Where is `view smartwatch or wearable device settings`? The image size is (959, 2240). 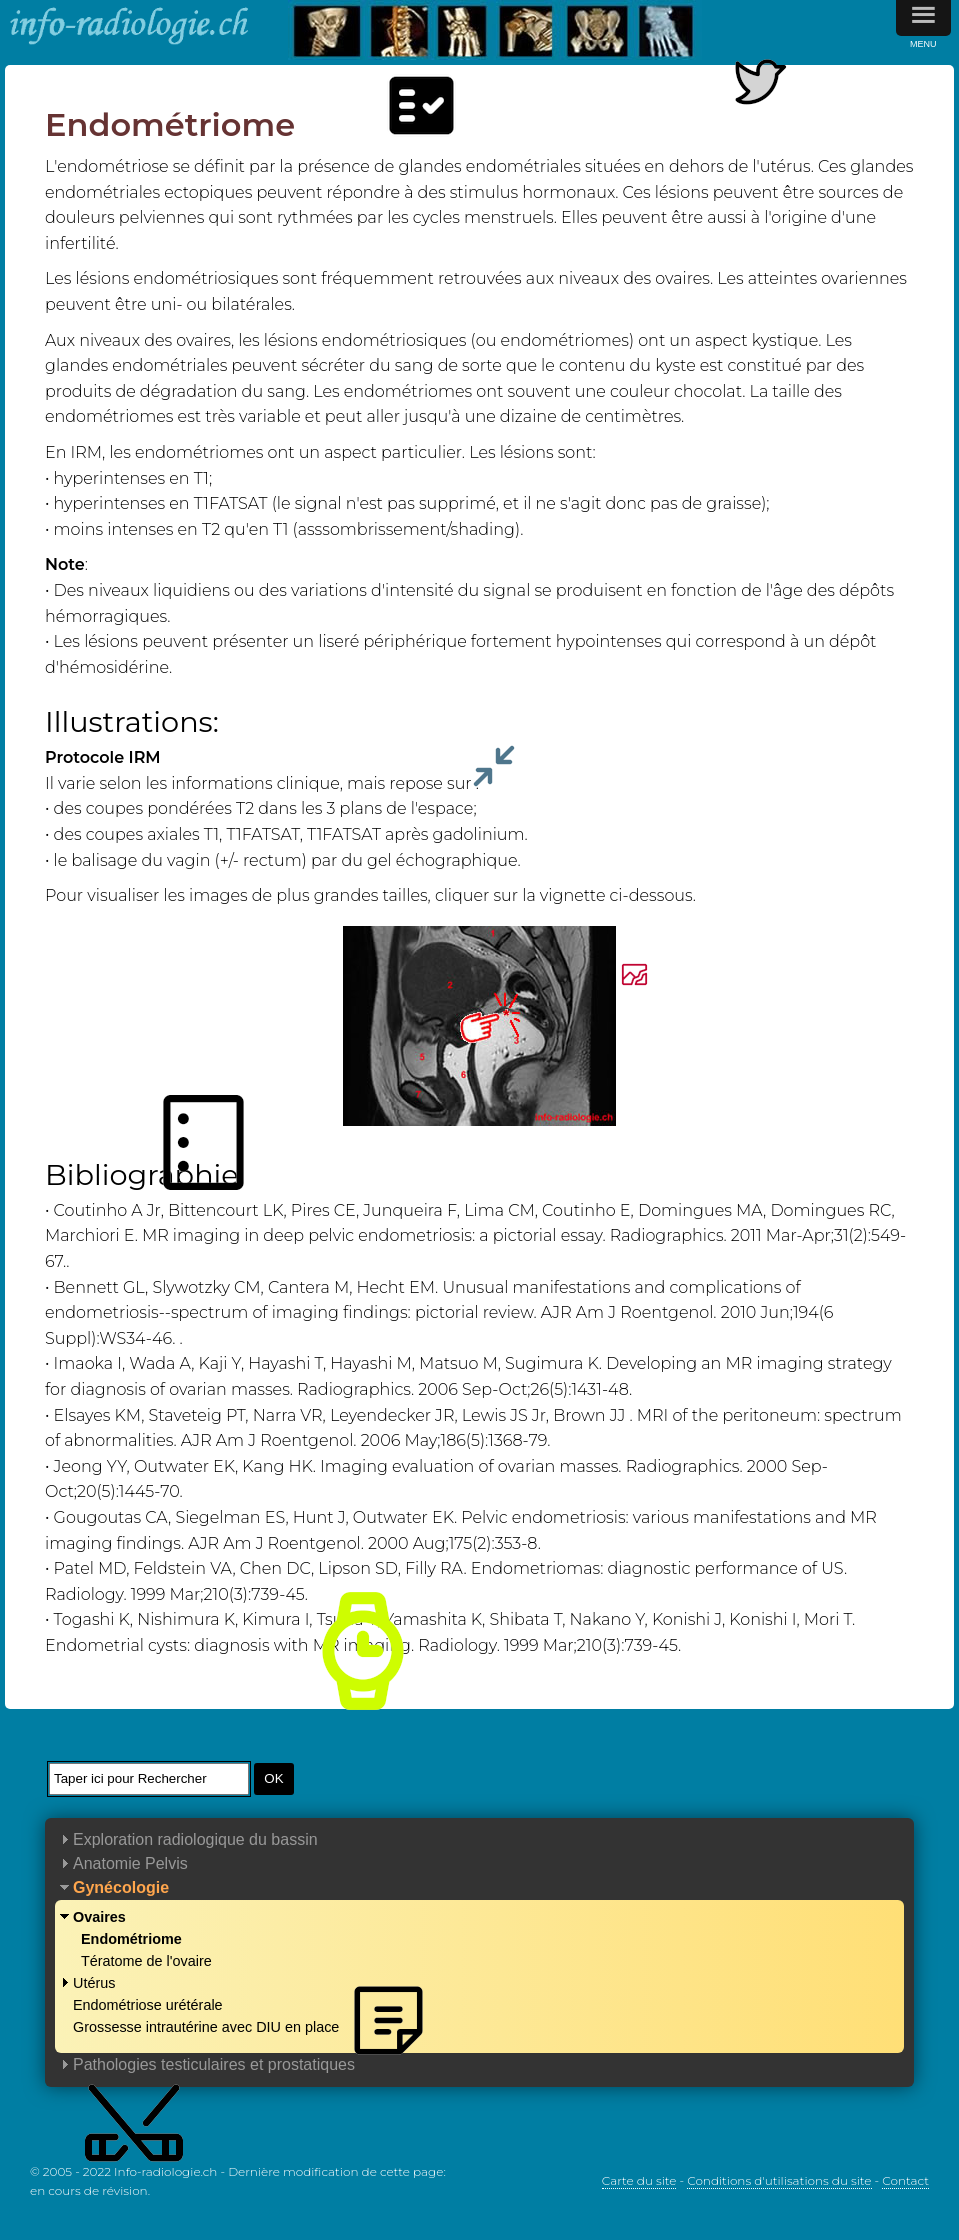
view smartwatch or wearable device settings is located at coordinates (363, 1651).